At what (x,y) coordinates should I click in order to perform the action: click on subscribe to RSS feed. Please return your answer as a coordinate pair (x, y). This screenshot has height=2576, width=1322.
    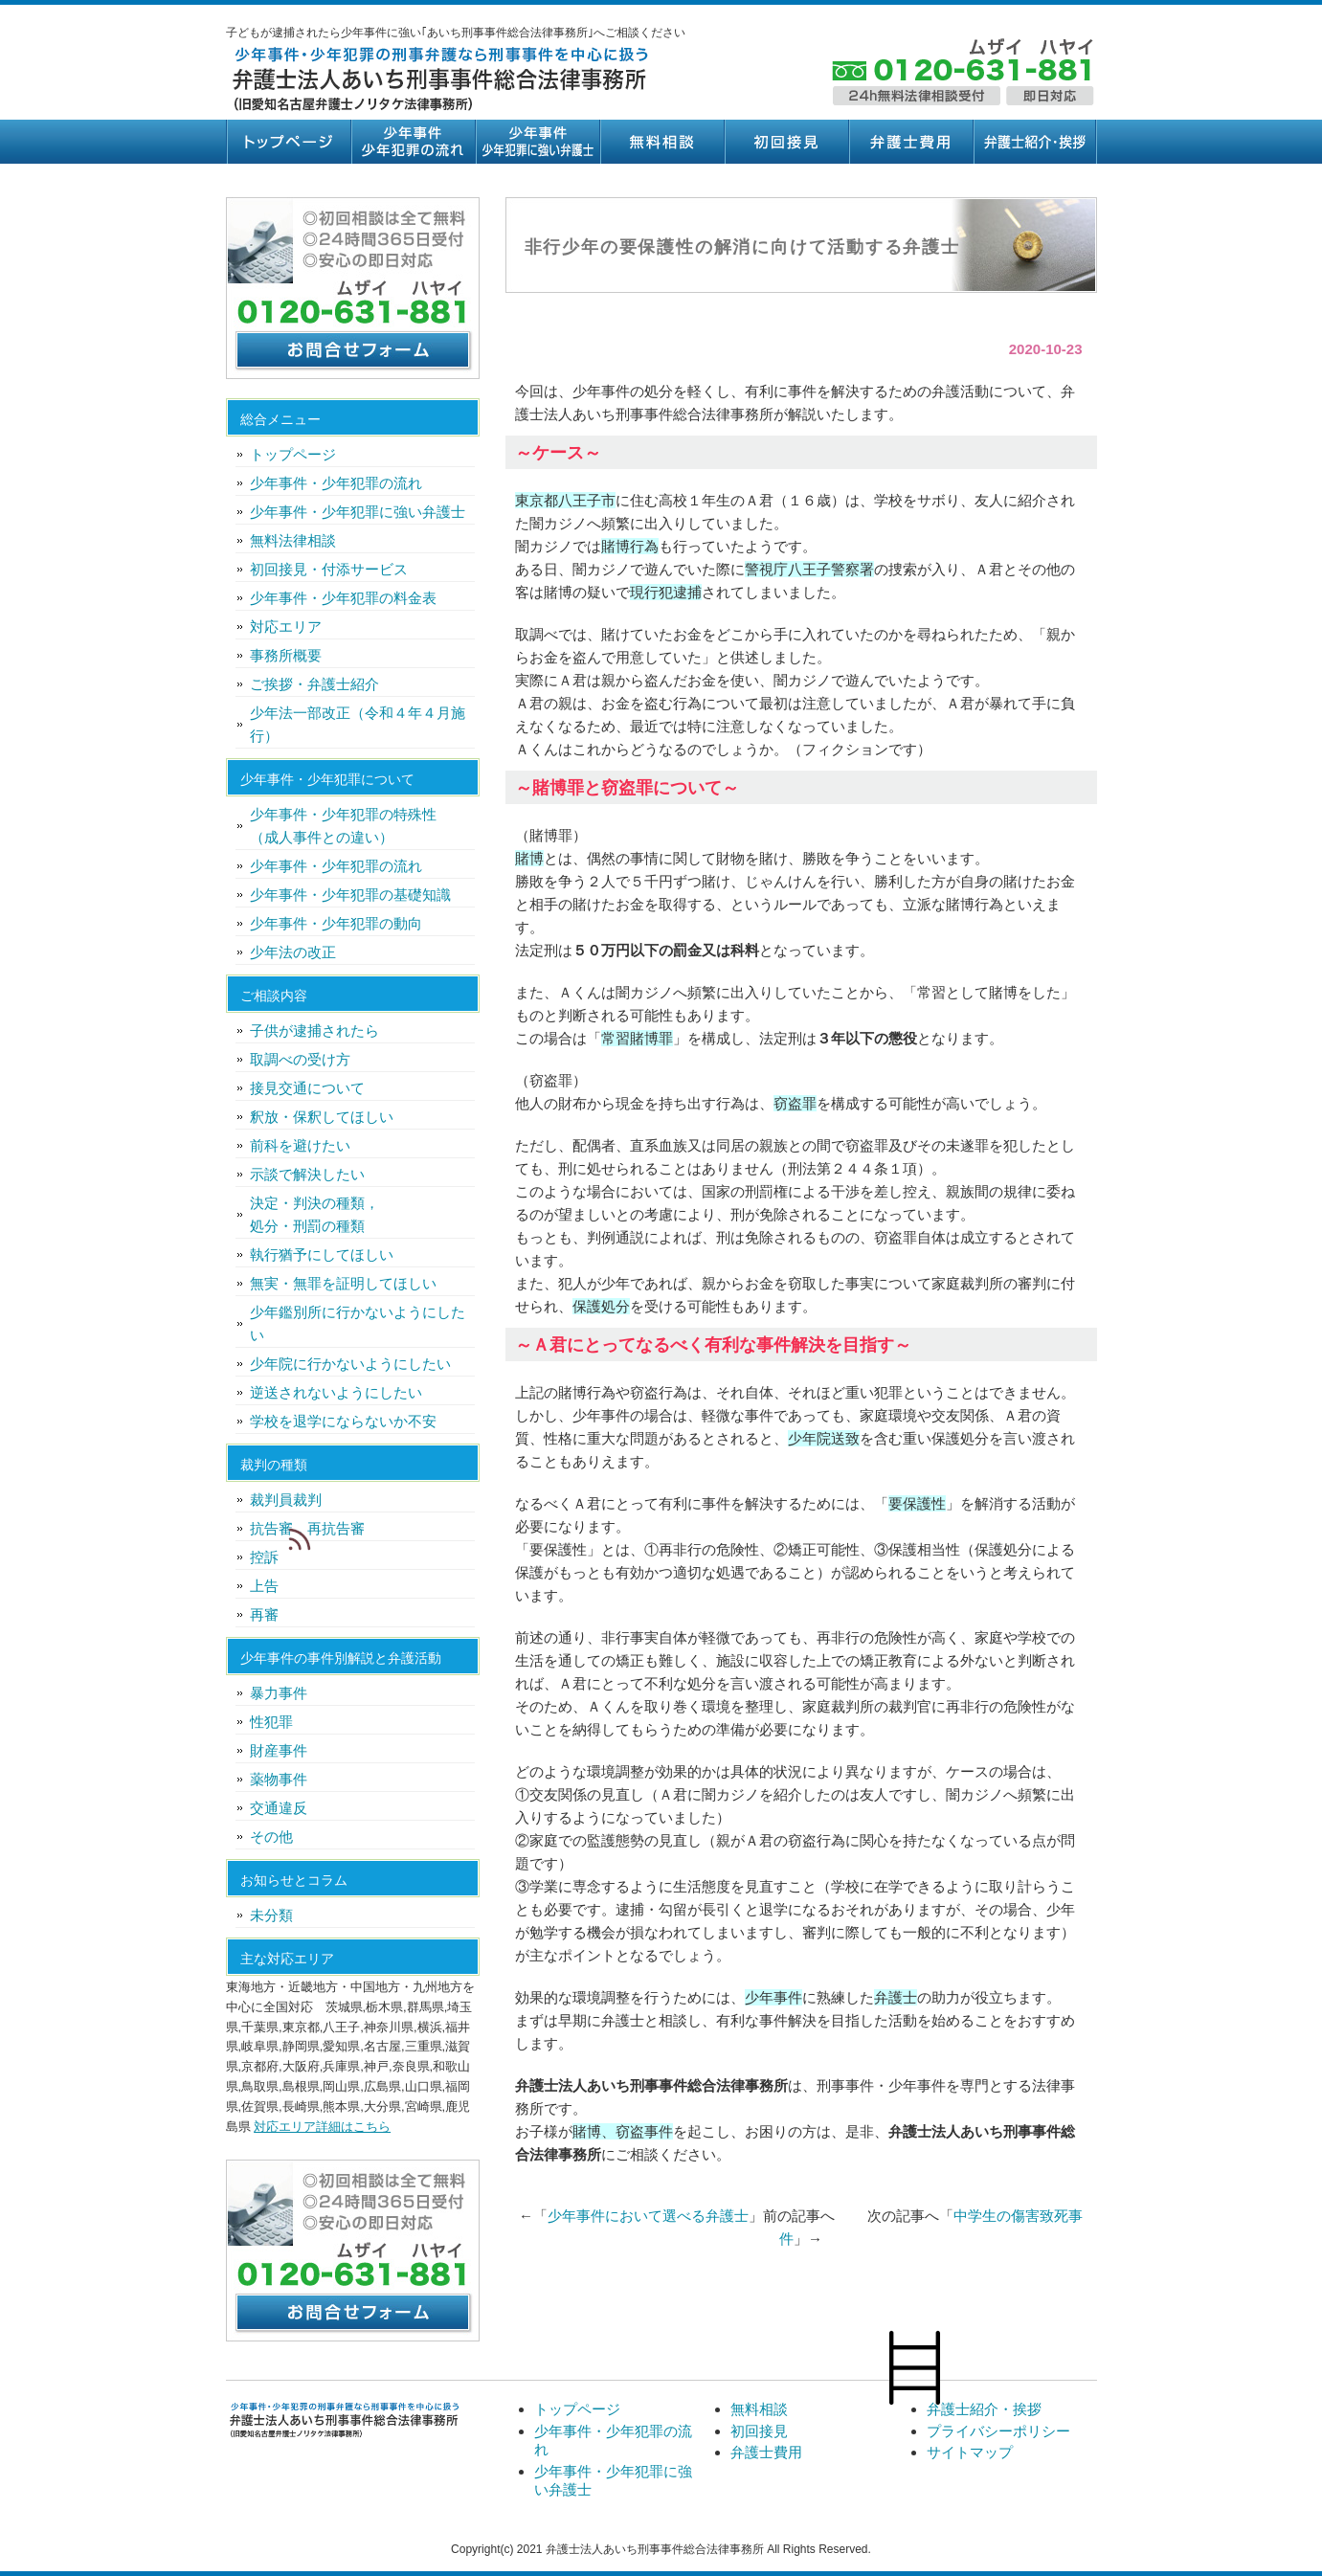
    Looking at the image, I should click on (300, 1539).